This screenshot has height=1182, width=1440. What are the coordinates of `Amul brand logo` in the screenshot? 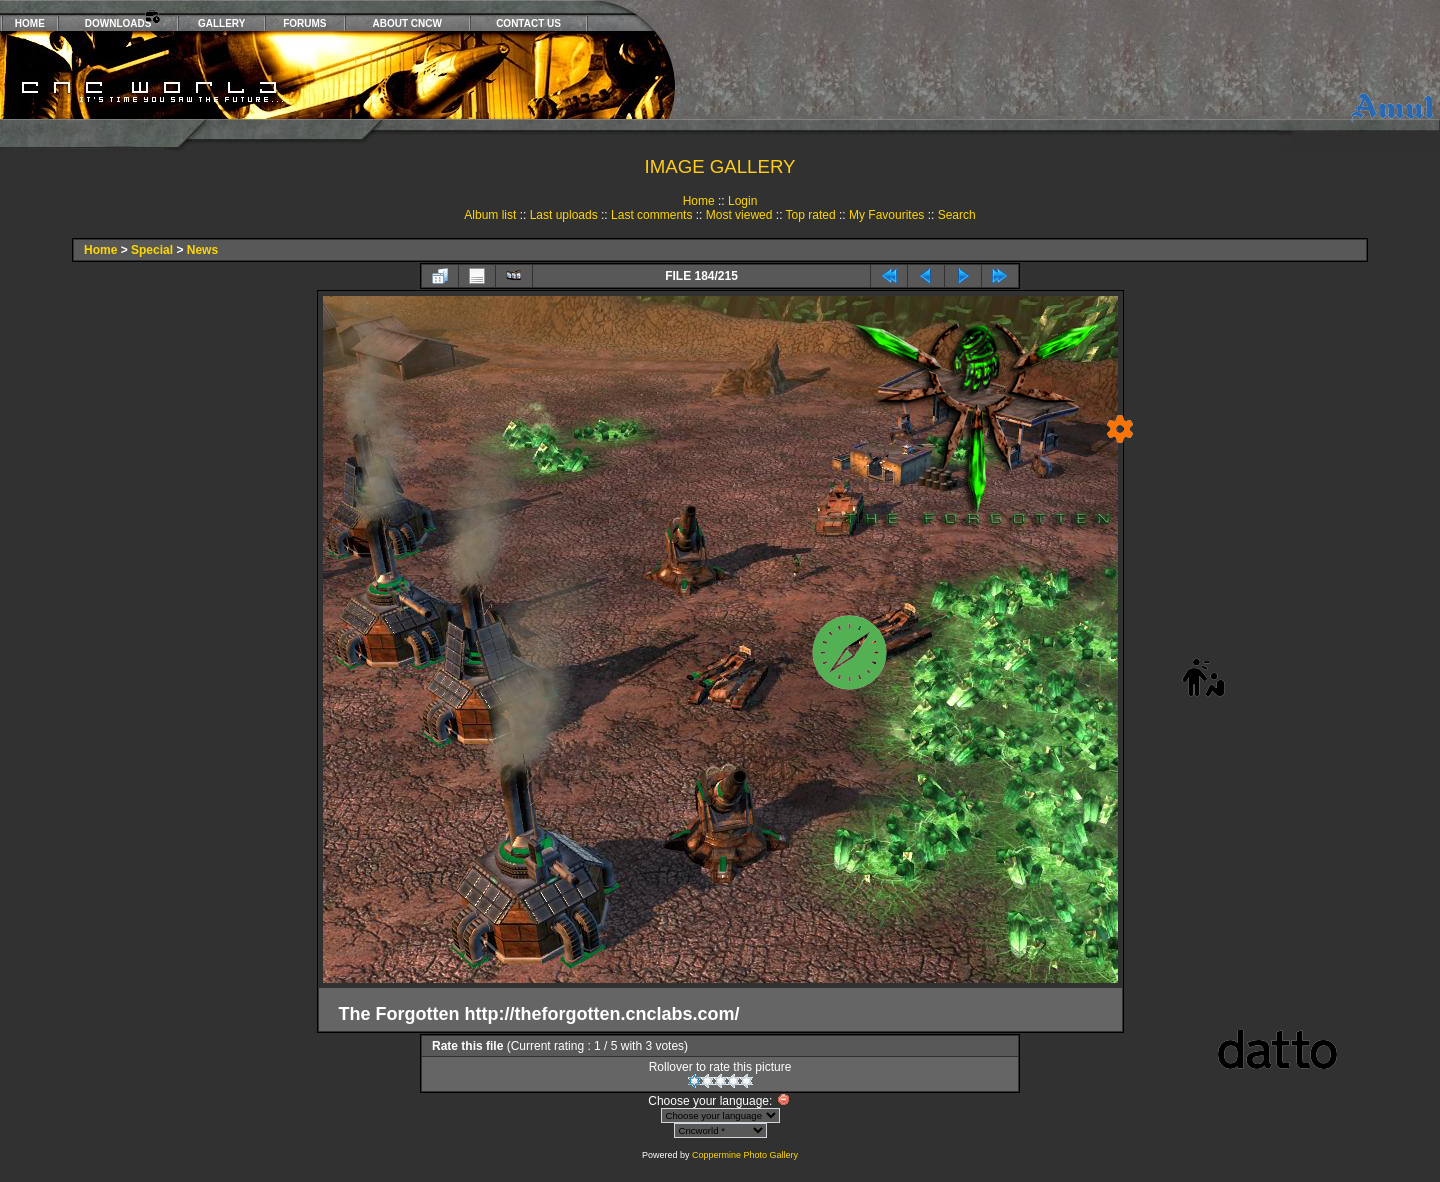 It's located at (1392, 107).